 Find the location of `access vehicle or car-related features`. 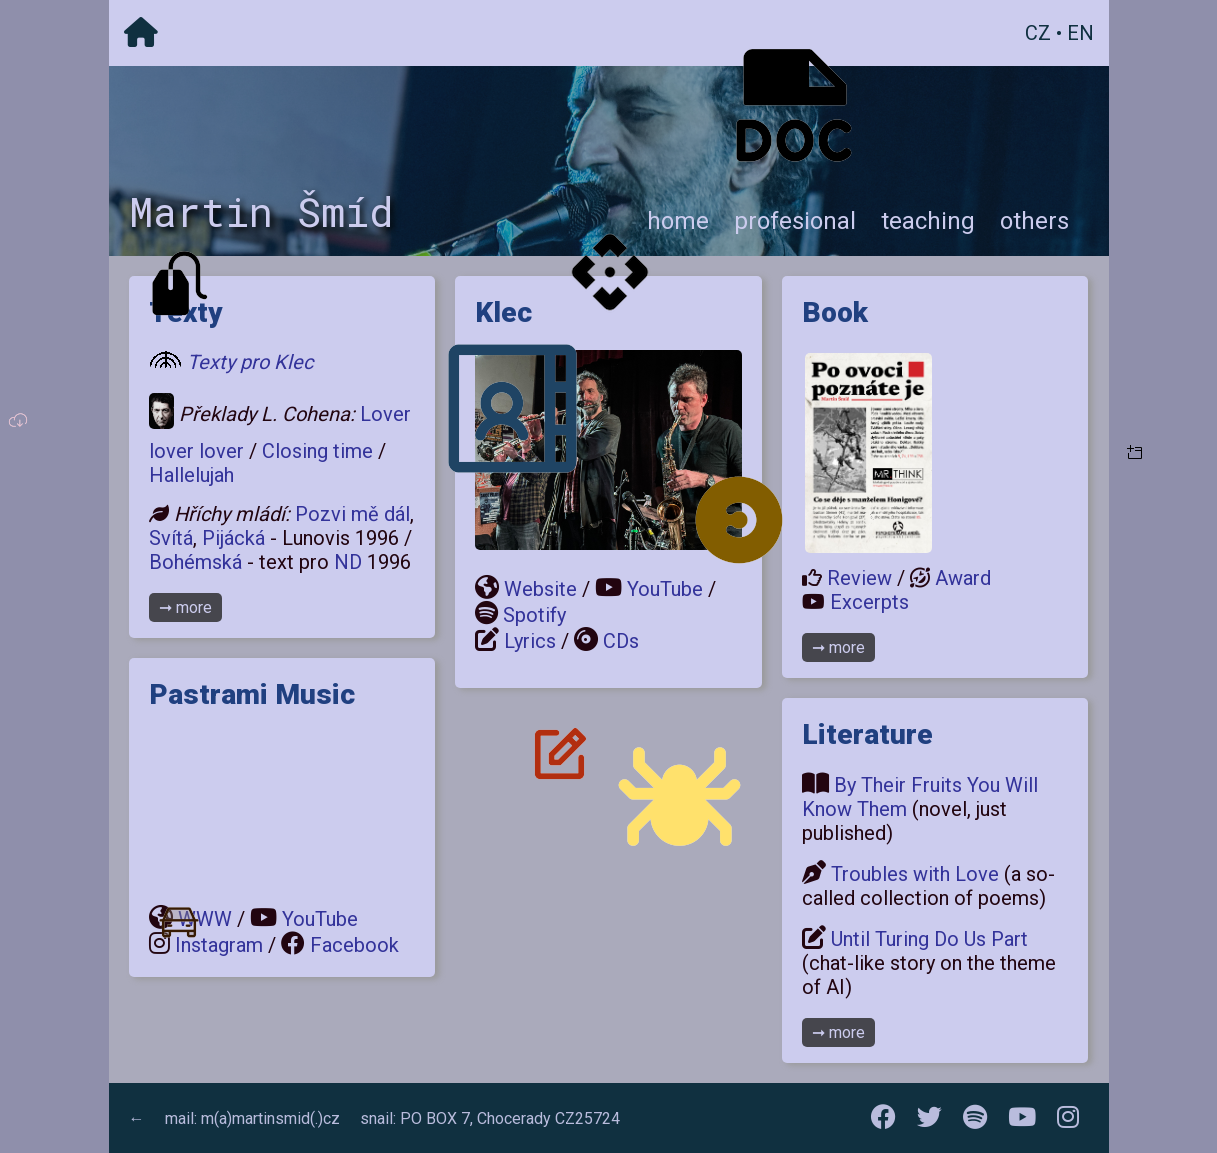

access vehicle or car-related features is located at coordinates (179, 923).